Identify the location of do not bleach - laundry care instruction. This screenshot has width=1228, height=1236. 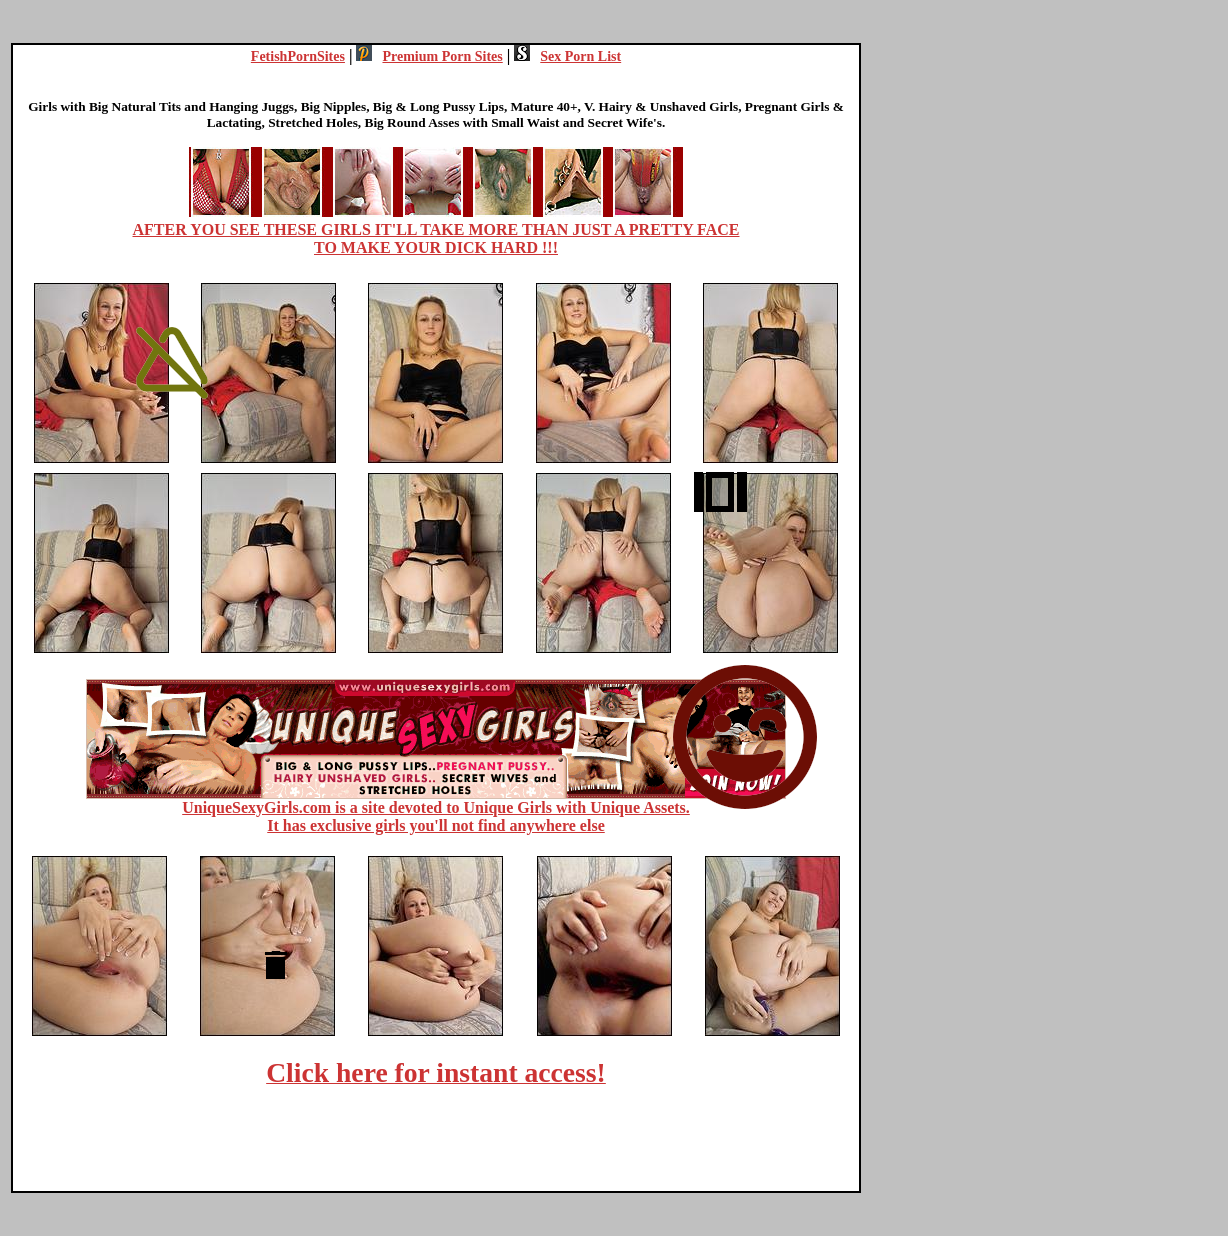
(172, 363).